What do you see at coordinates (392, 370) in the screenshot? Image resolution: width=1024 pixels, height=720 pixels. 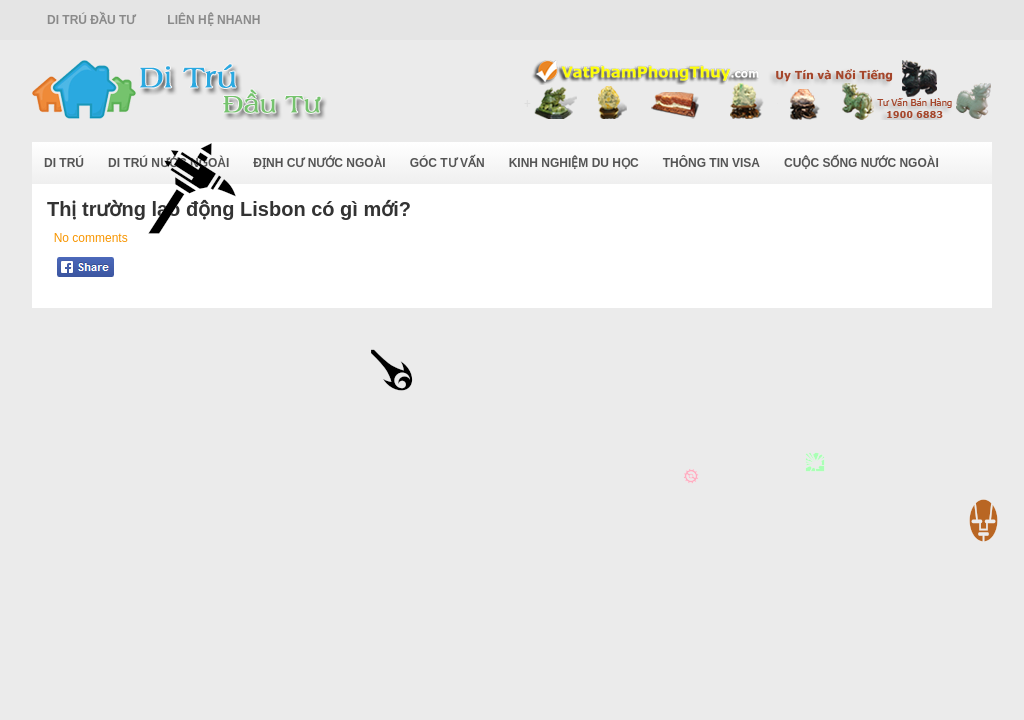 I see `cast a fire spell or ability` at bounding box center [392, 370].